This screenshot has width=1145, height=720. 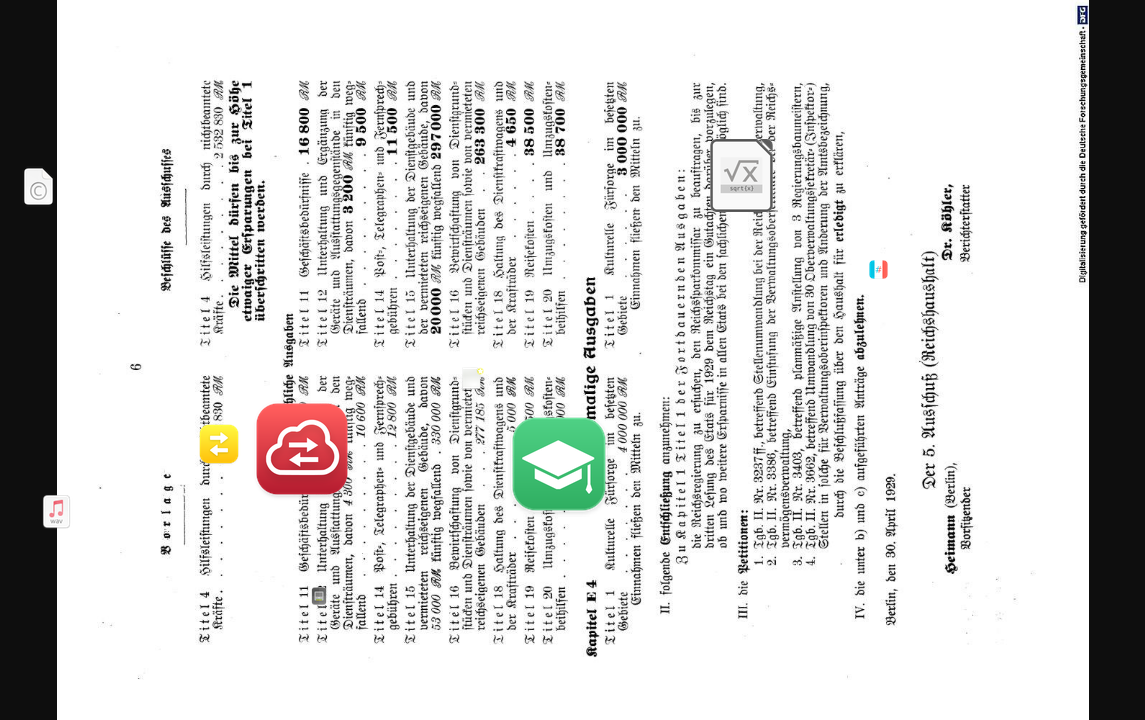 What do you see at coordinates (56, 511) in the screenshot?
I see `a wav audio file` at bounding box center [56, 511].